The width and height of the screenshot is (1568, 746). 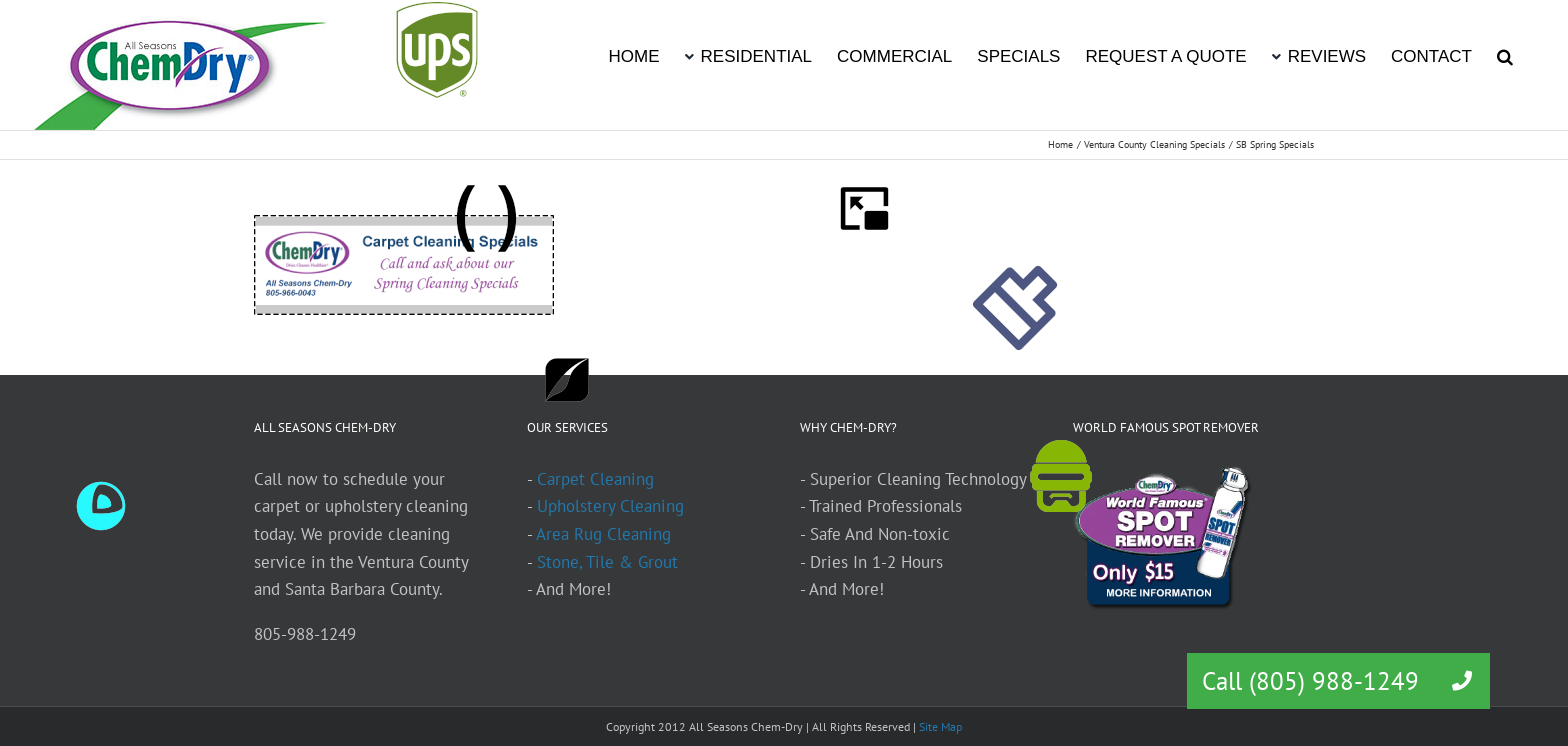 What do you see at coordinates (567, 380) in the screenshot?
I see `pied piper company logo` at bounding box center [567, 380].